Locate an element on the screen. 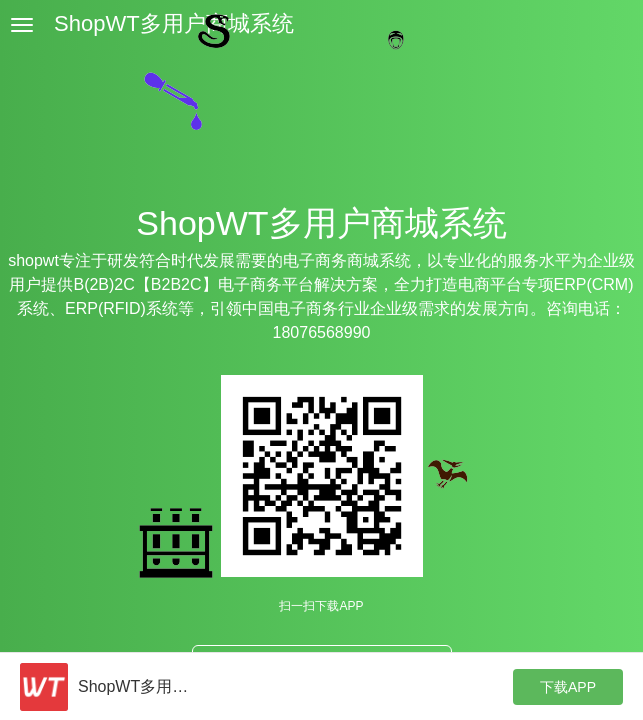  pterodactyl or flying dinosaur icon for a game element is located at coordinates (447, 474).